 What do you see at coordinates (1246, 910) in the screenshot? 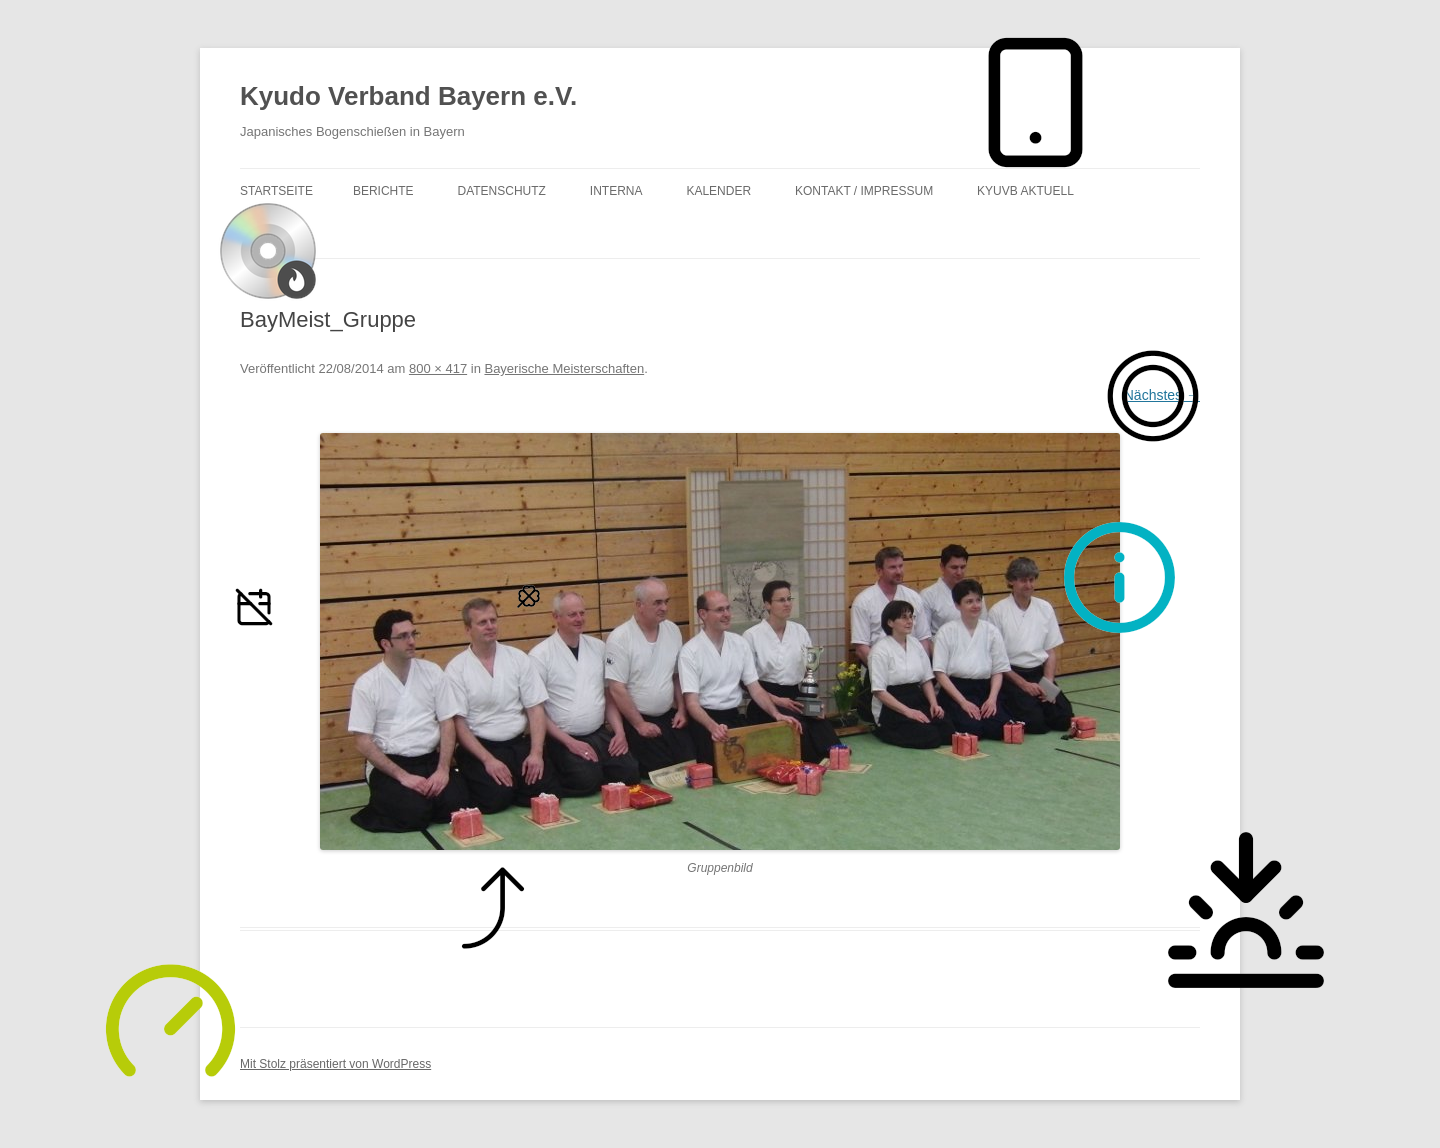
I see `set display to evening or night mode` at bounding box center [1246, 910].